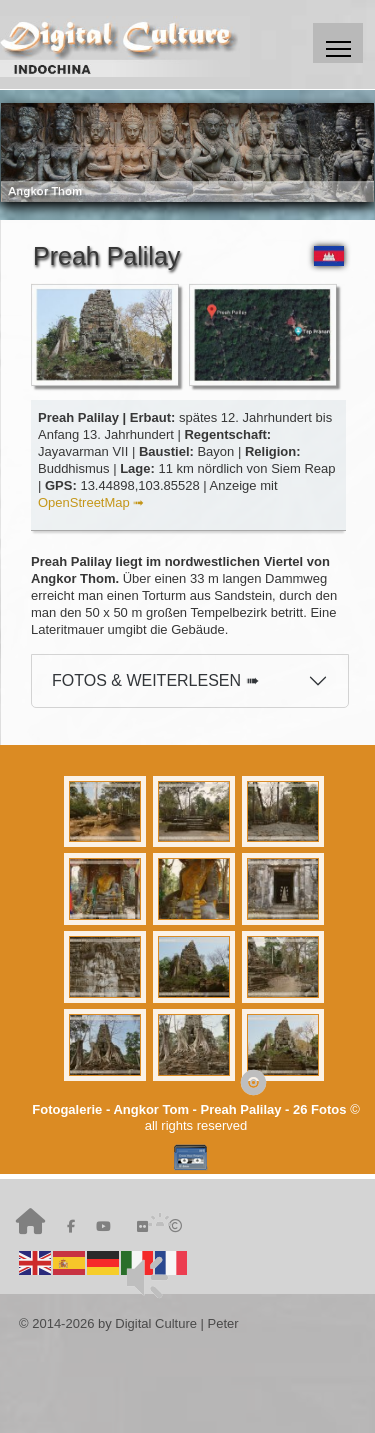  I want to click on indicates tape or cassette media storage, so click(190, 1158).